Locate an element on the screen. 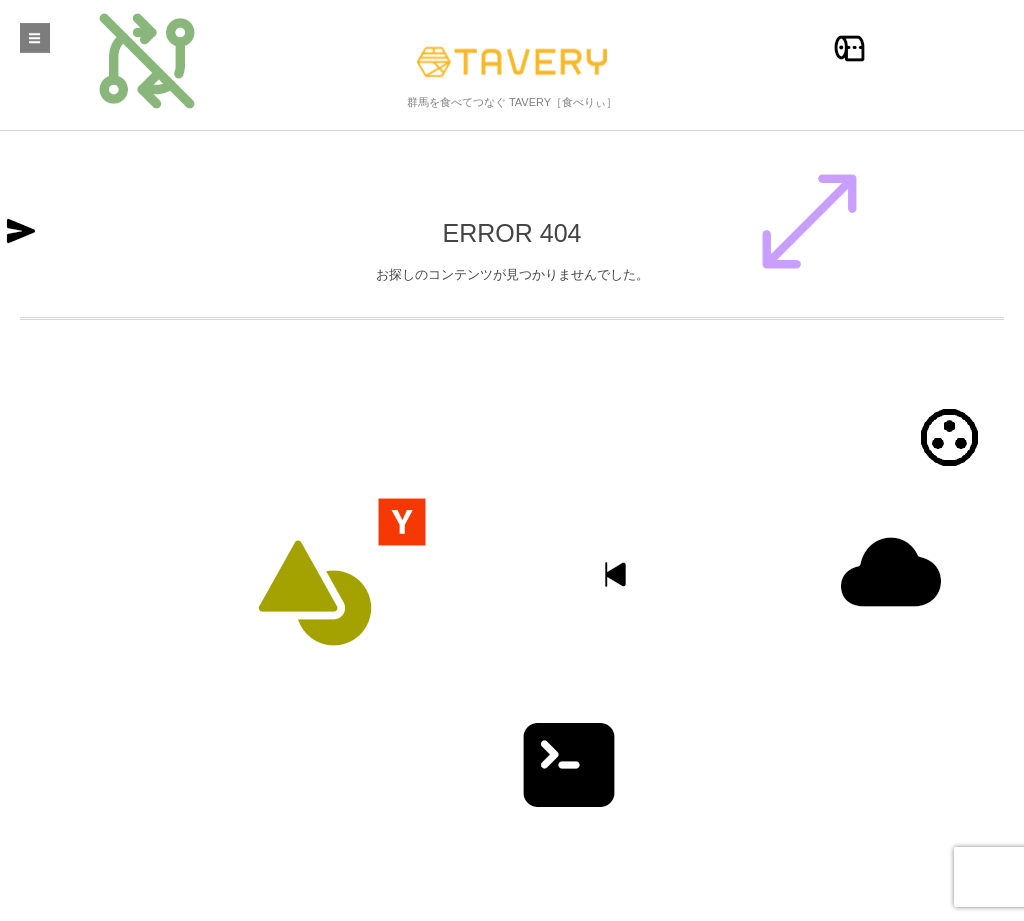 Image resolution: width=1024 pixels, height=921 pixels. view group or team workspace is located at coordinates (949, 437).